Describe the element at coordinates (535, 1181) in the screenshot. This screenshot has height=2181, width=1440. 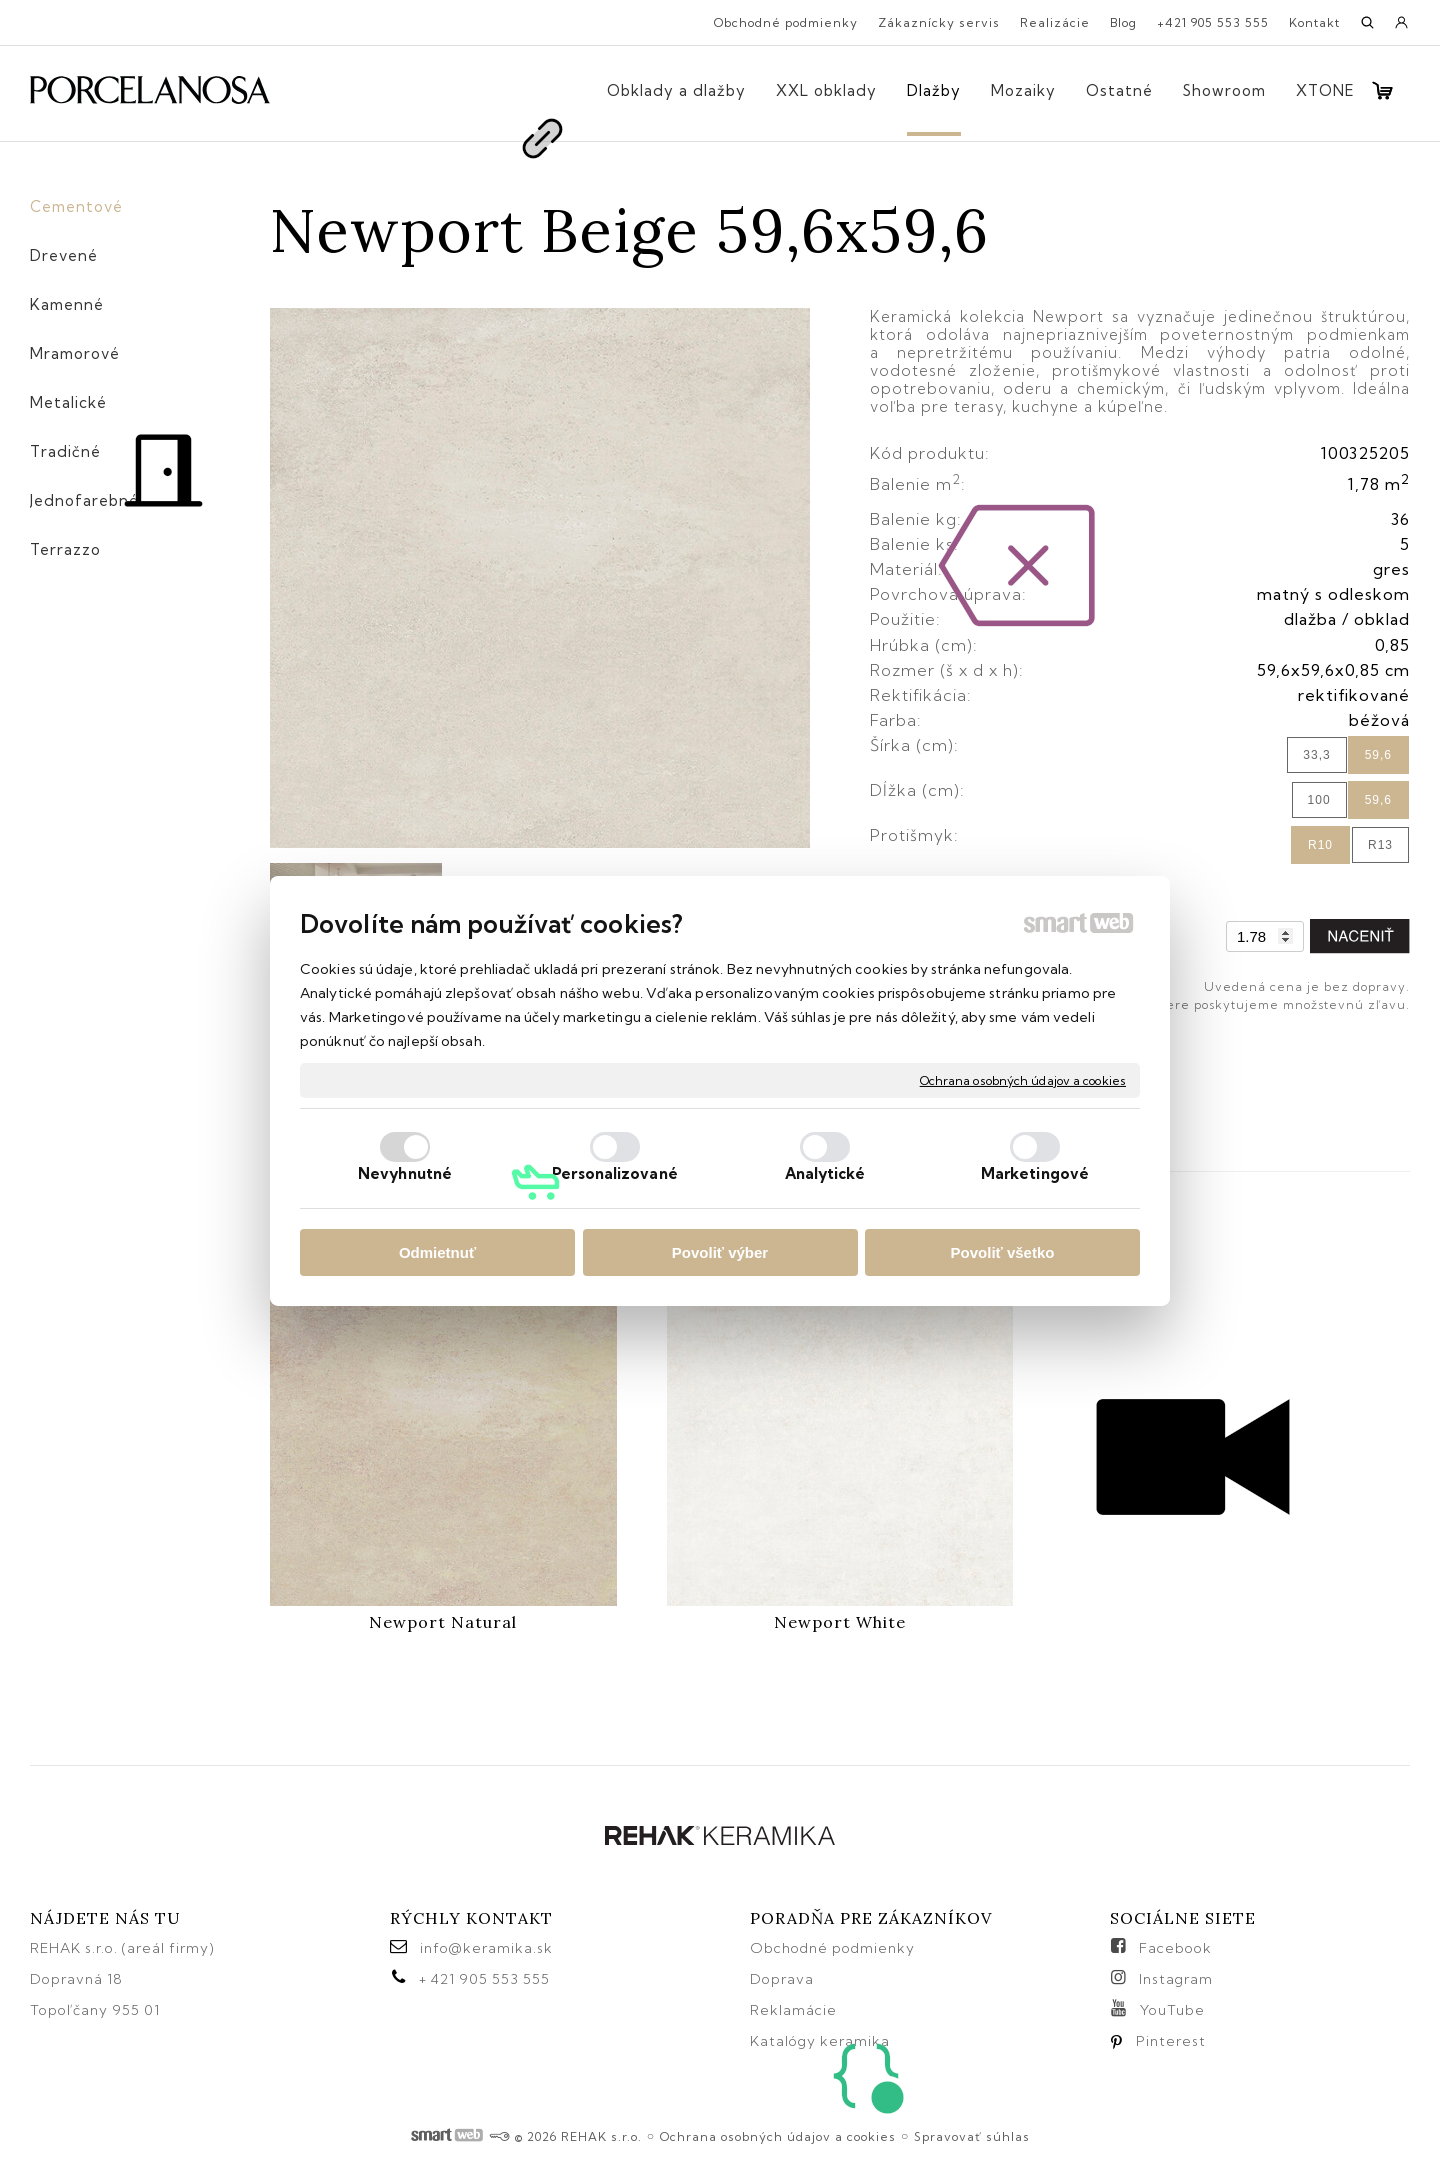
I see `indicates flight is taxiing or on the ground` at that location.